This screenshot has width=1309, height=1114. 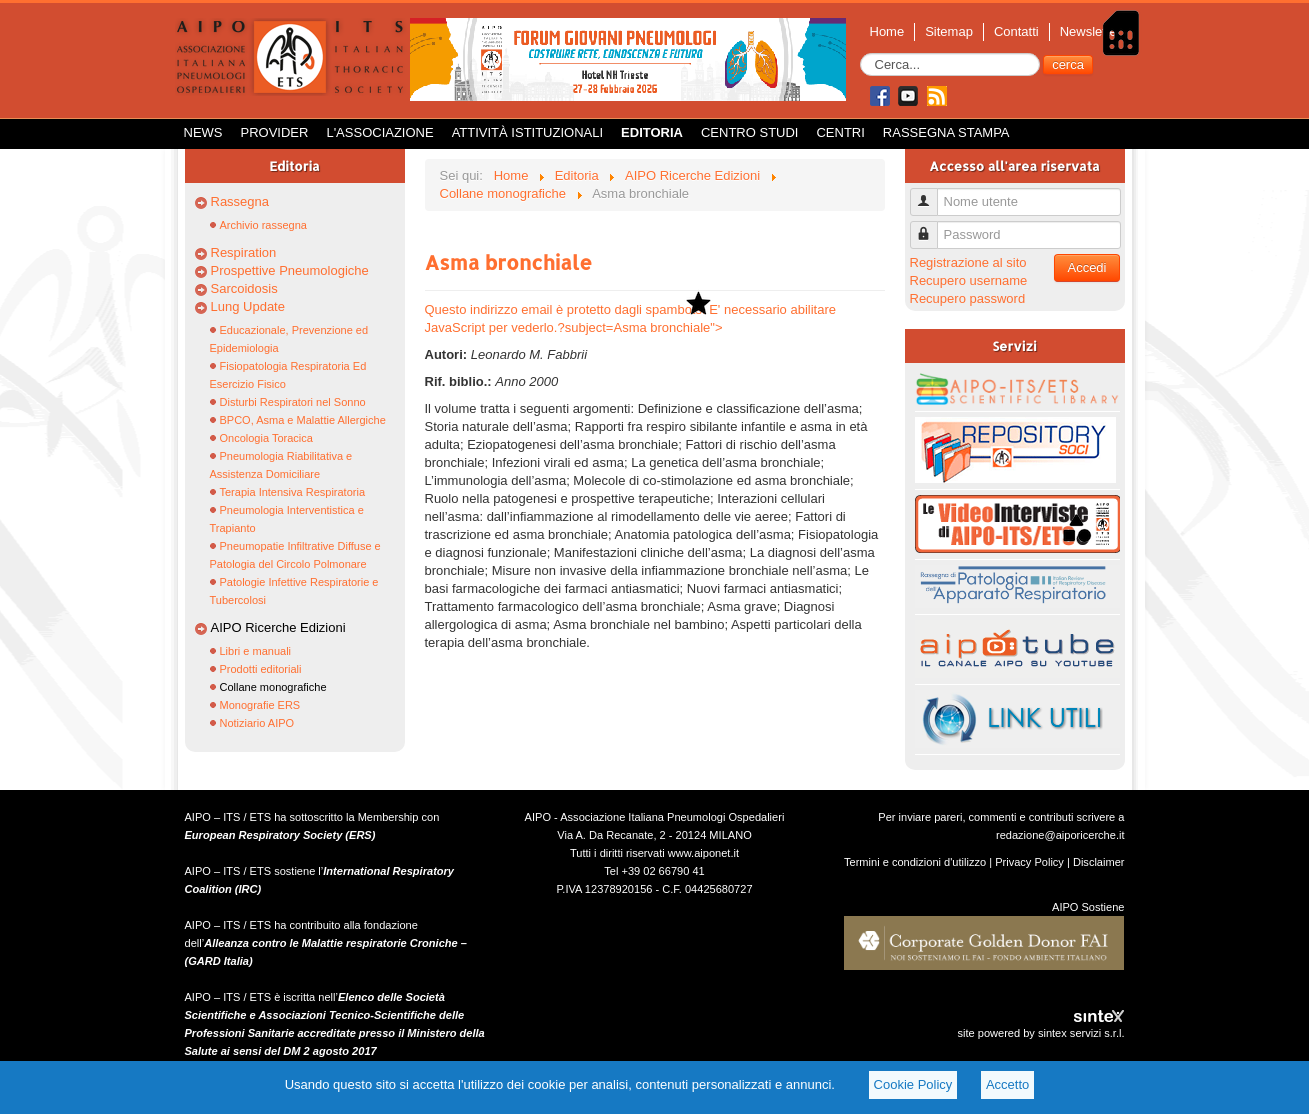 What do you see at coordinates (698, 303) in the screenshot?
I see `add item to favorites` at bounding box center [698, 303].